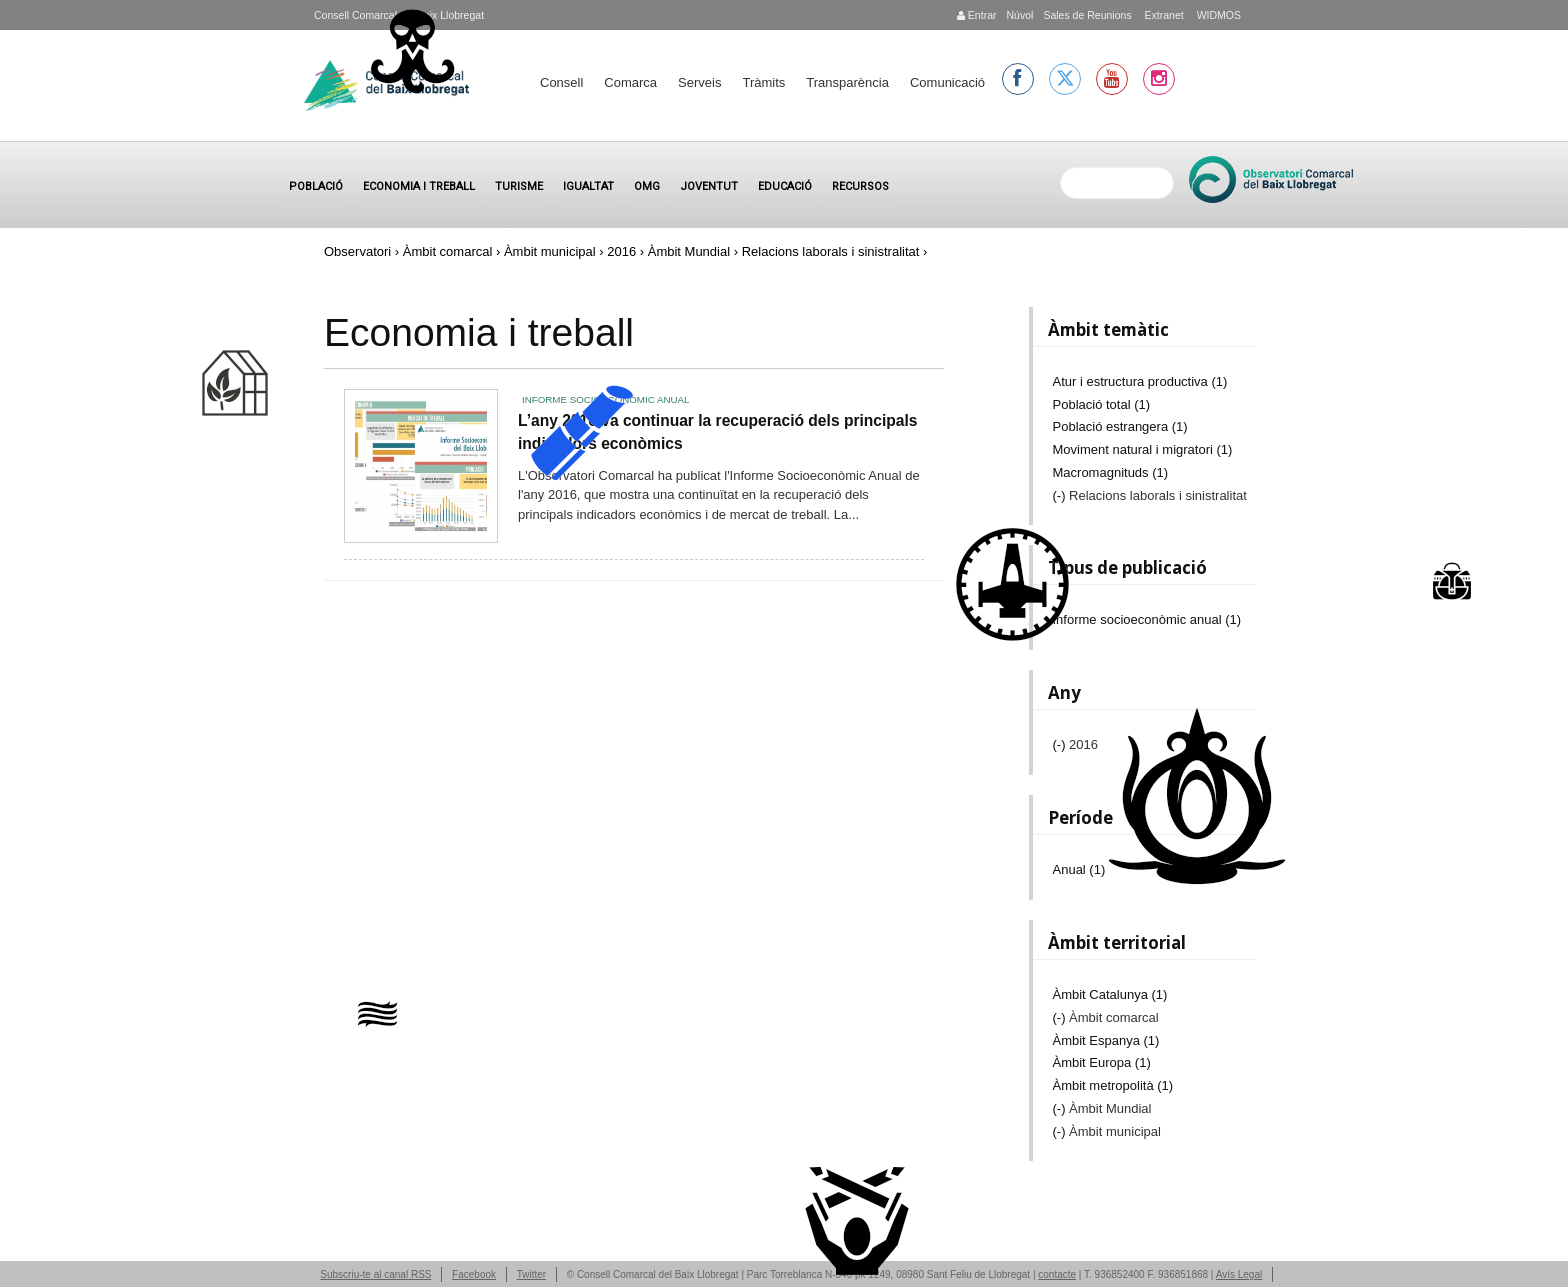 This screenshot has height=1287, width=1568. Describe the element at coordinates (582, 433) in the screenshot. I see `access makeup or beauty tools` at that location.